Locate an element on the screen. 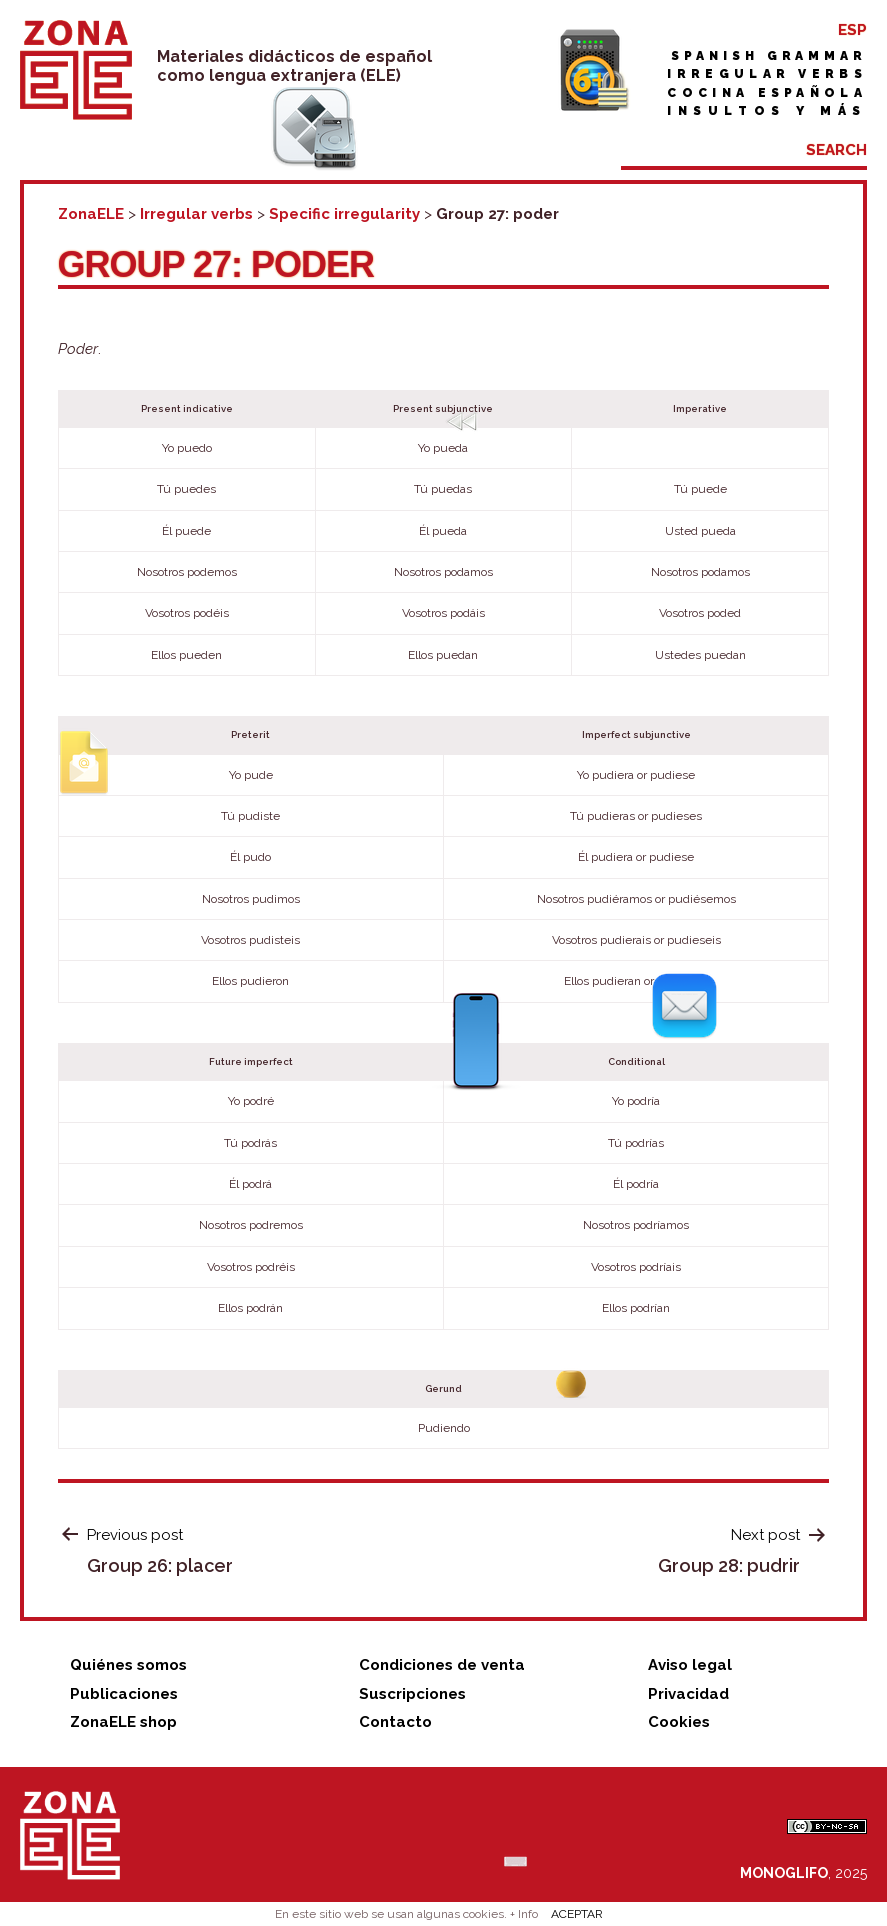 The height and width of the screenshot is (1926, 887). iPhone 16 device icon is located at coordinates (476, 1042).